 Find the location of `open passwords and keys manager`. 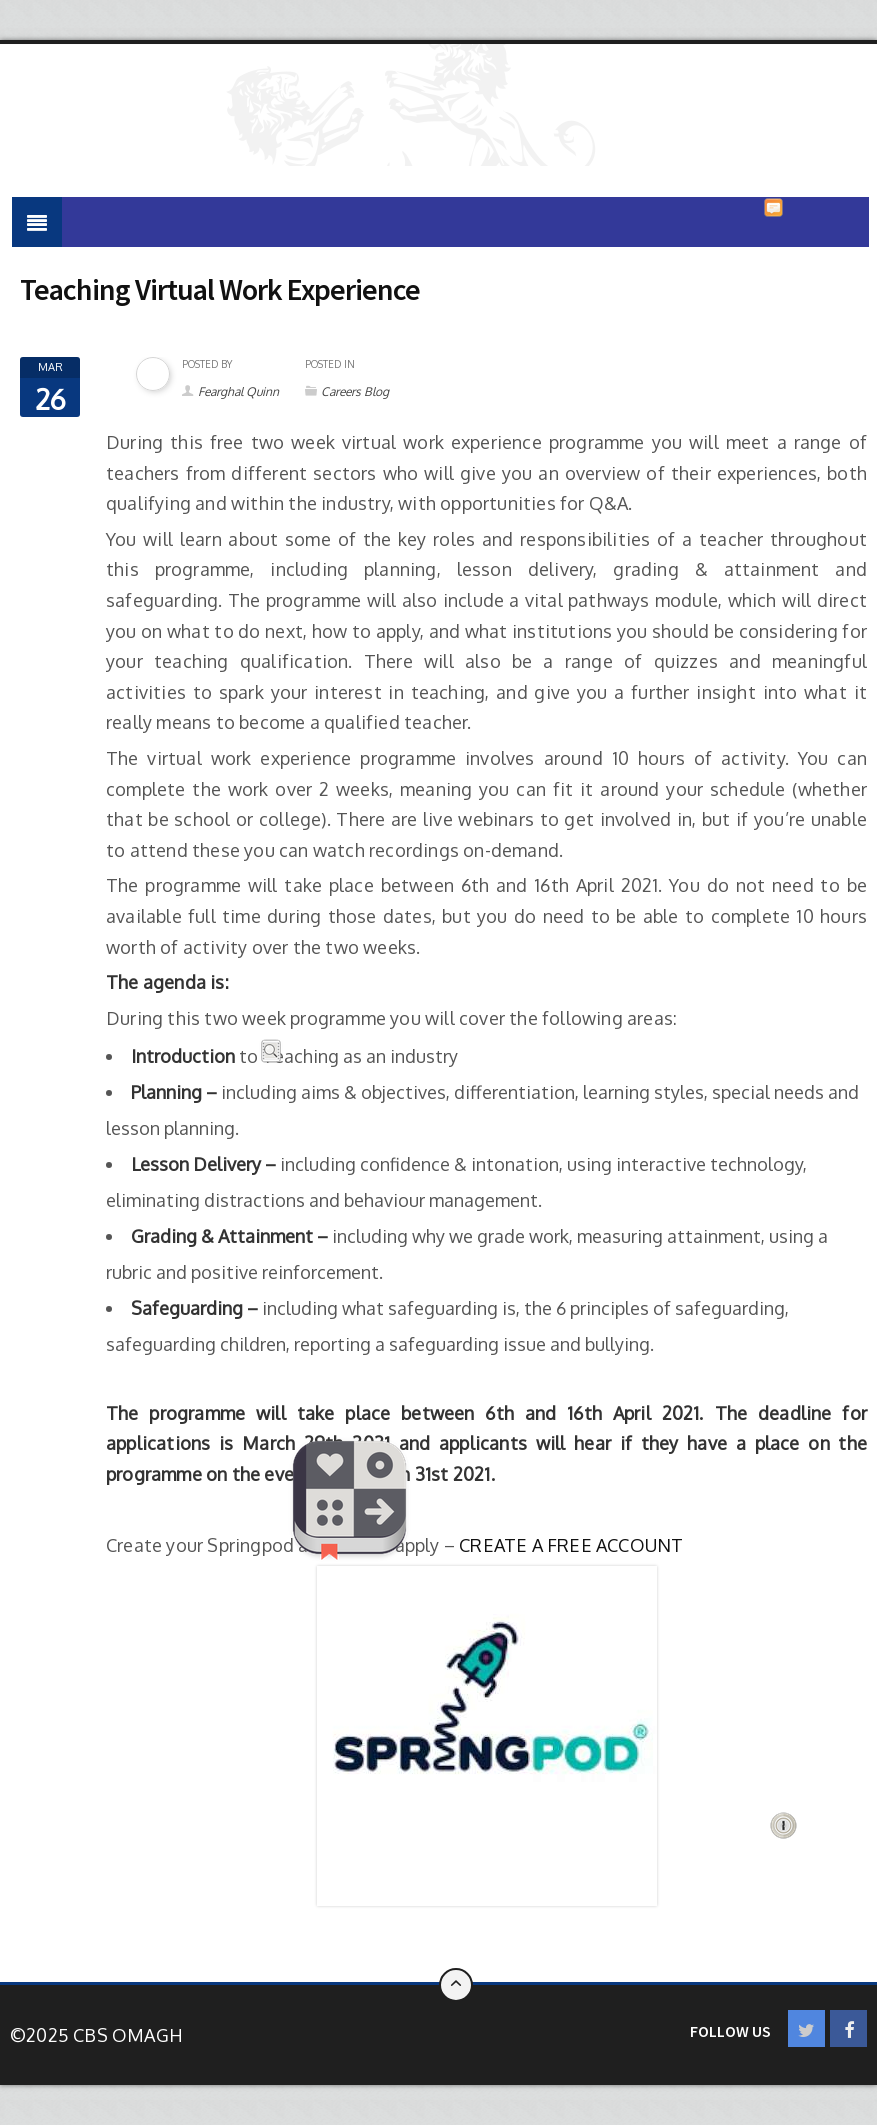

open passwords and keys manager is located at coordinates (783, 1825).